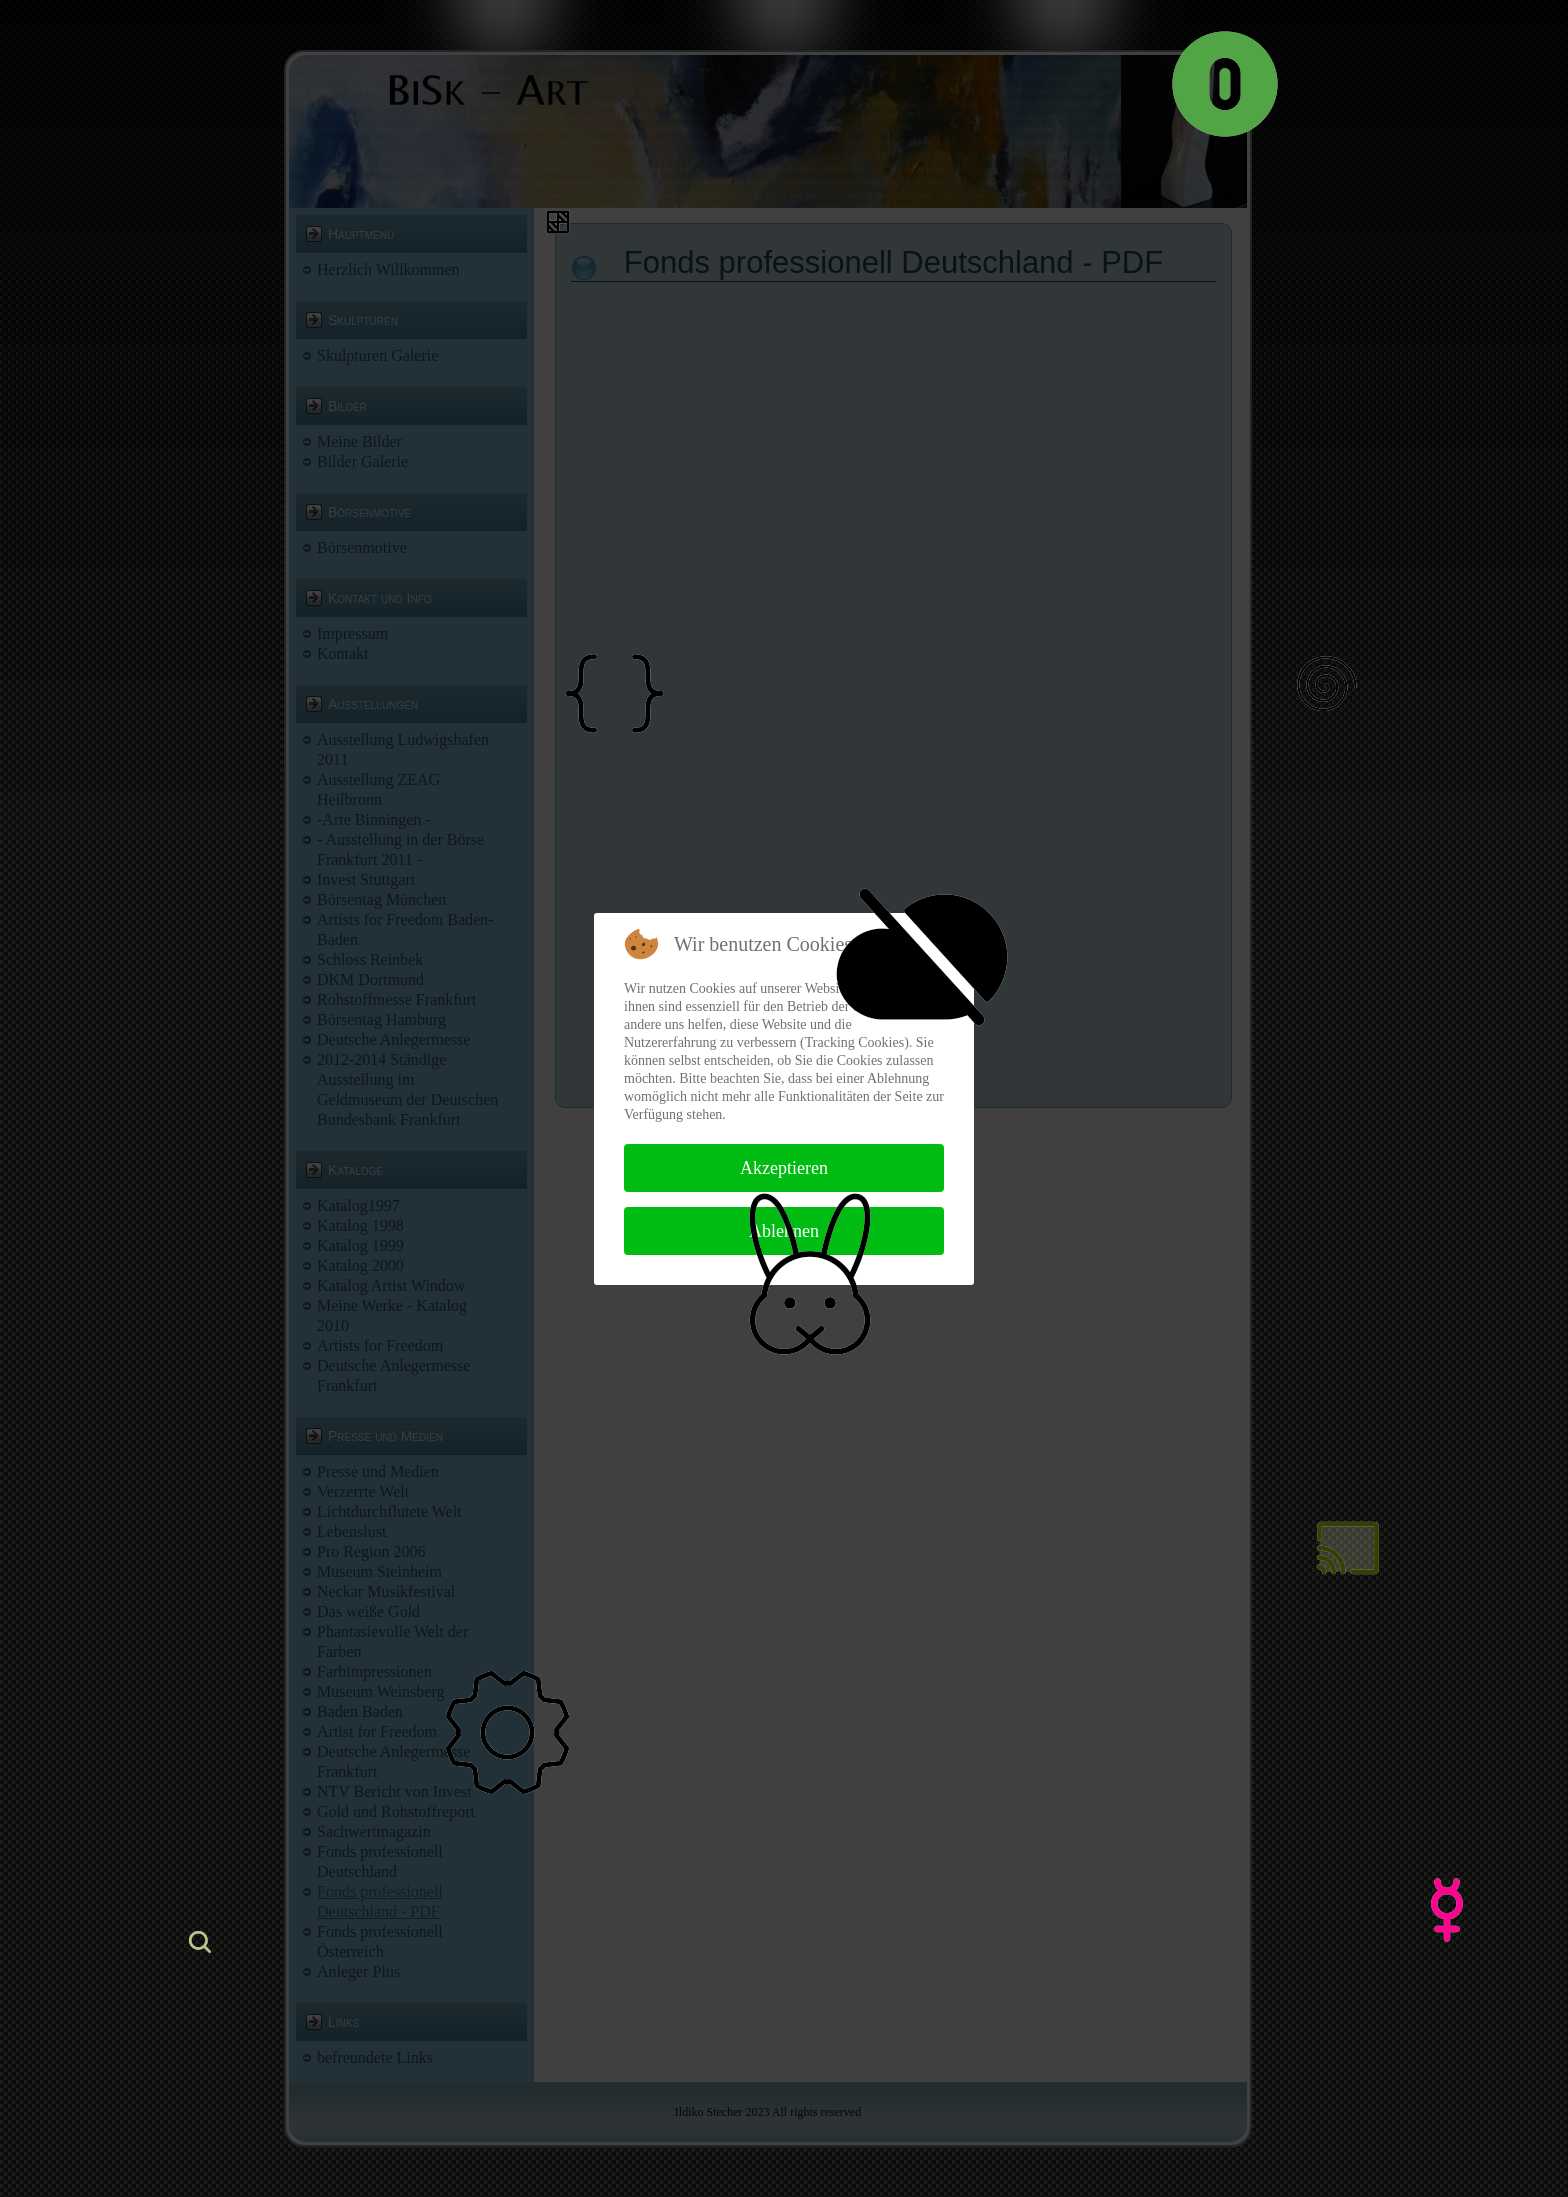 The width and height of the screenshot is (1568, 2197). I want to click on search for content or items, so click(200, 1942).